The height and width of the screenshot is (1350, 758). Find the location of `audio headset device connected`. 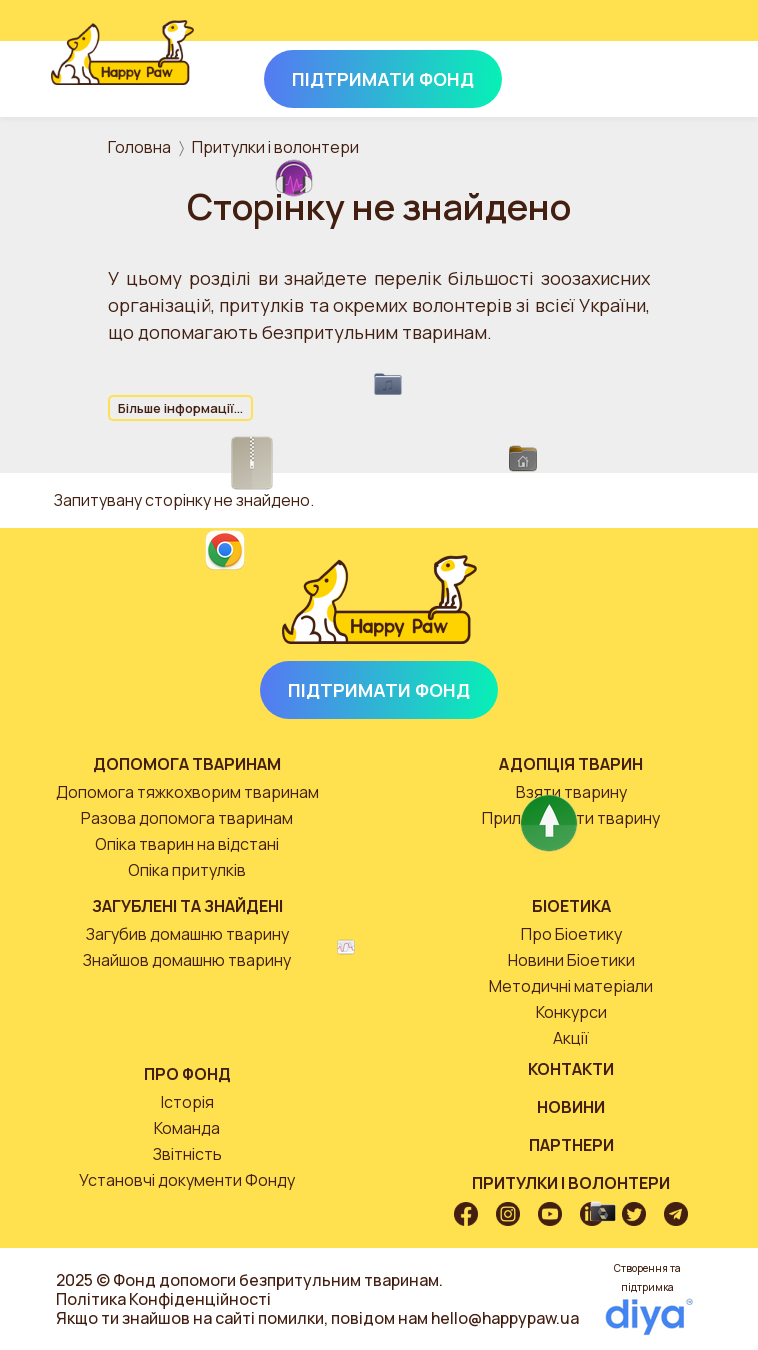

audio headset device connected is located at coordinates (294, 178).